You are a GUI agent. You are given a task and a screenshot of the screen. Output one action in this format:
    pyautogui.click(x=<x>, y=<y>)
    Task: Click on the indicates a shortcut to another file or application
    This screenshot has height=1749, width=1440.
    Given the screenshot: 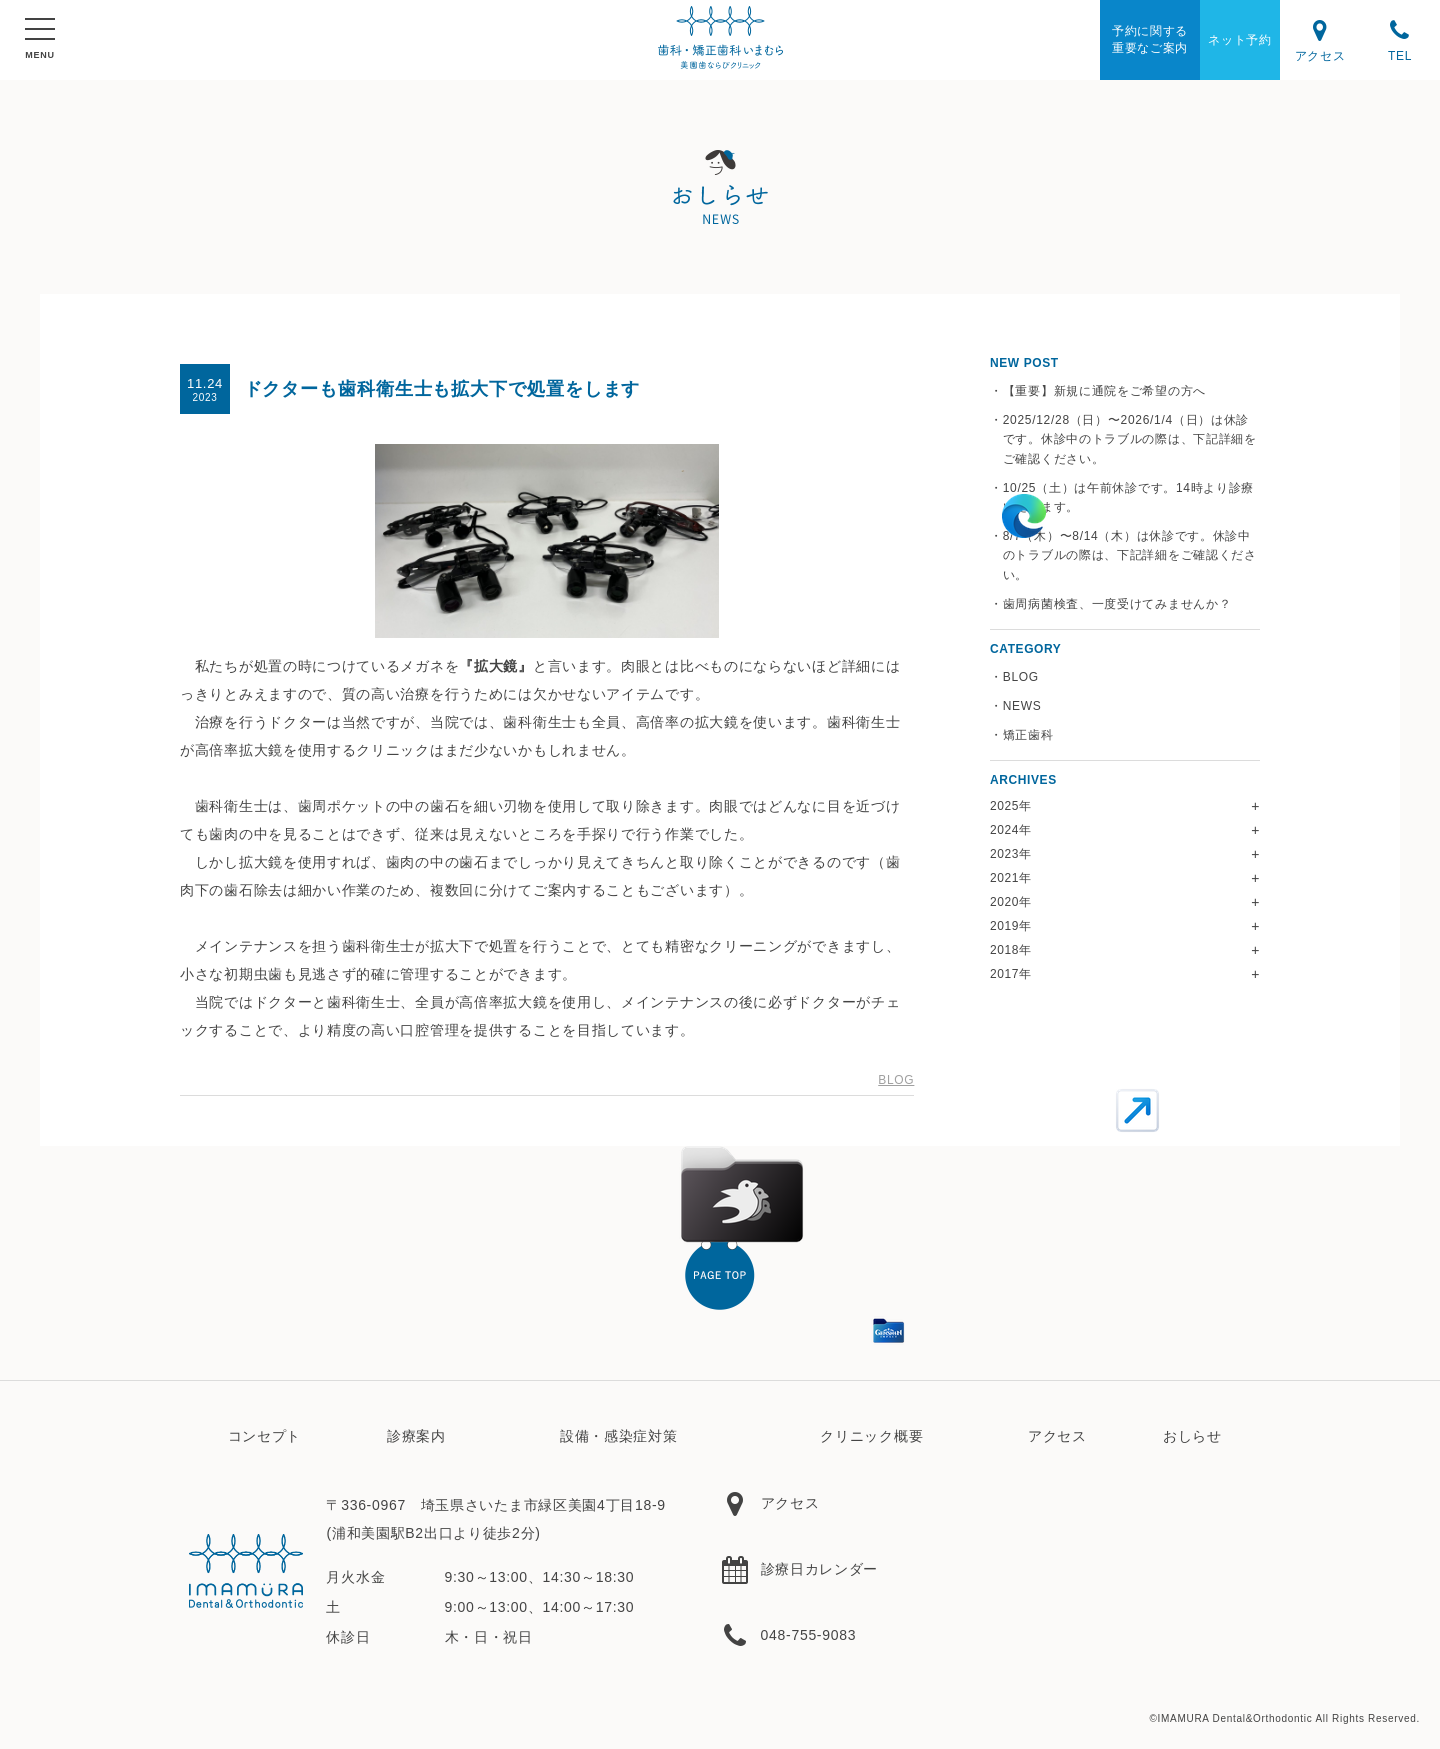 What is the action you would take?
    pyautogui.click(x=1137, y=1110)
    